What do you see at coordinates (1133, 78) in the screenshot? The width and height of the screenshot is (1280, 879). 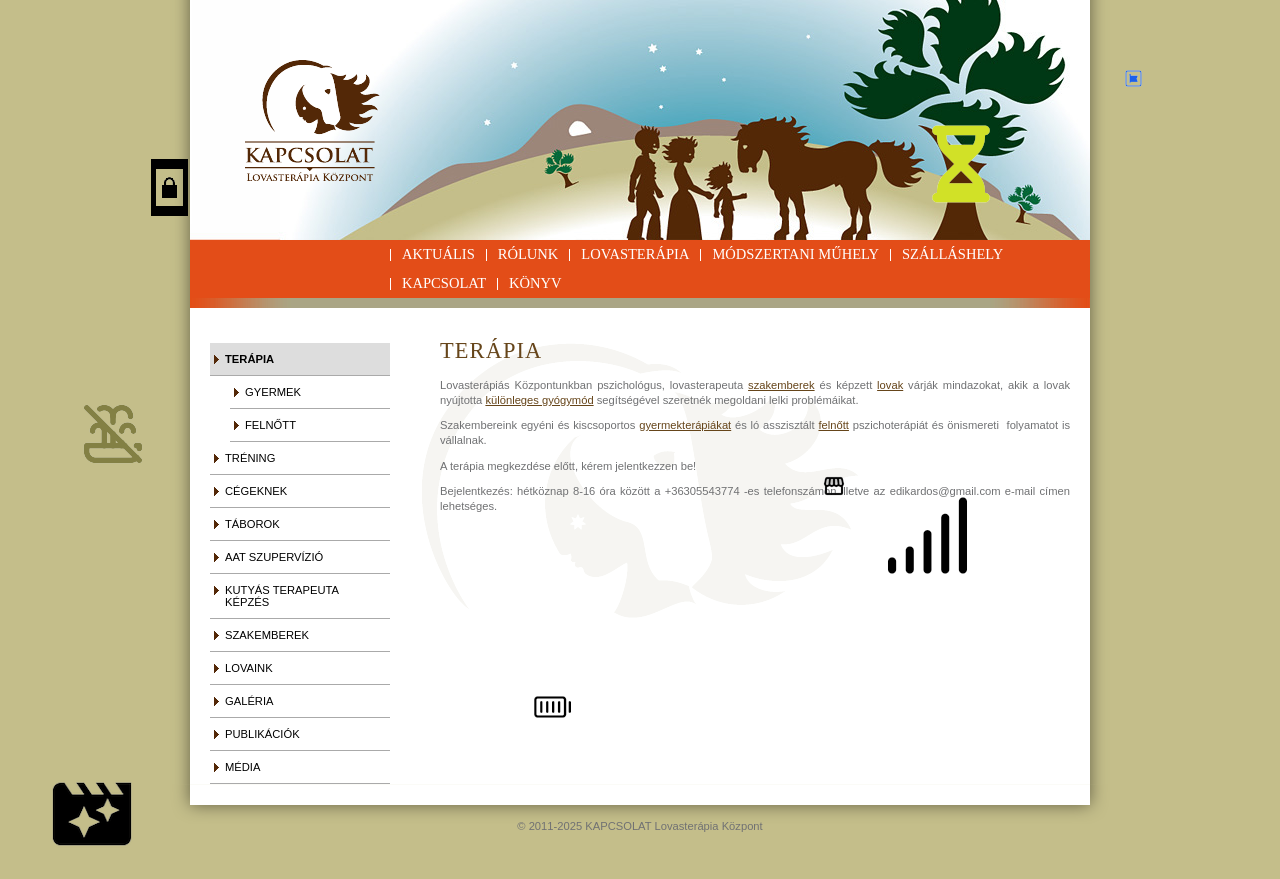 I see `font awesome brand logo` at bounding box center [1133, 78].